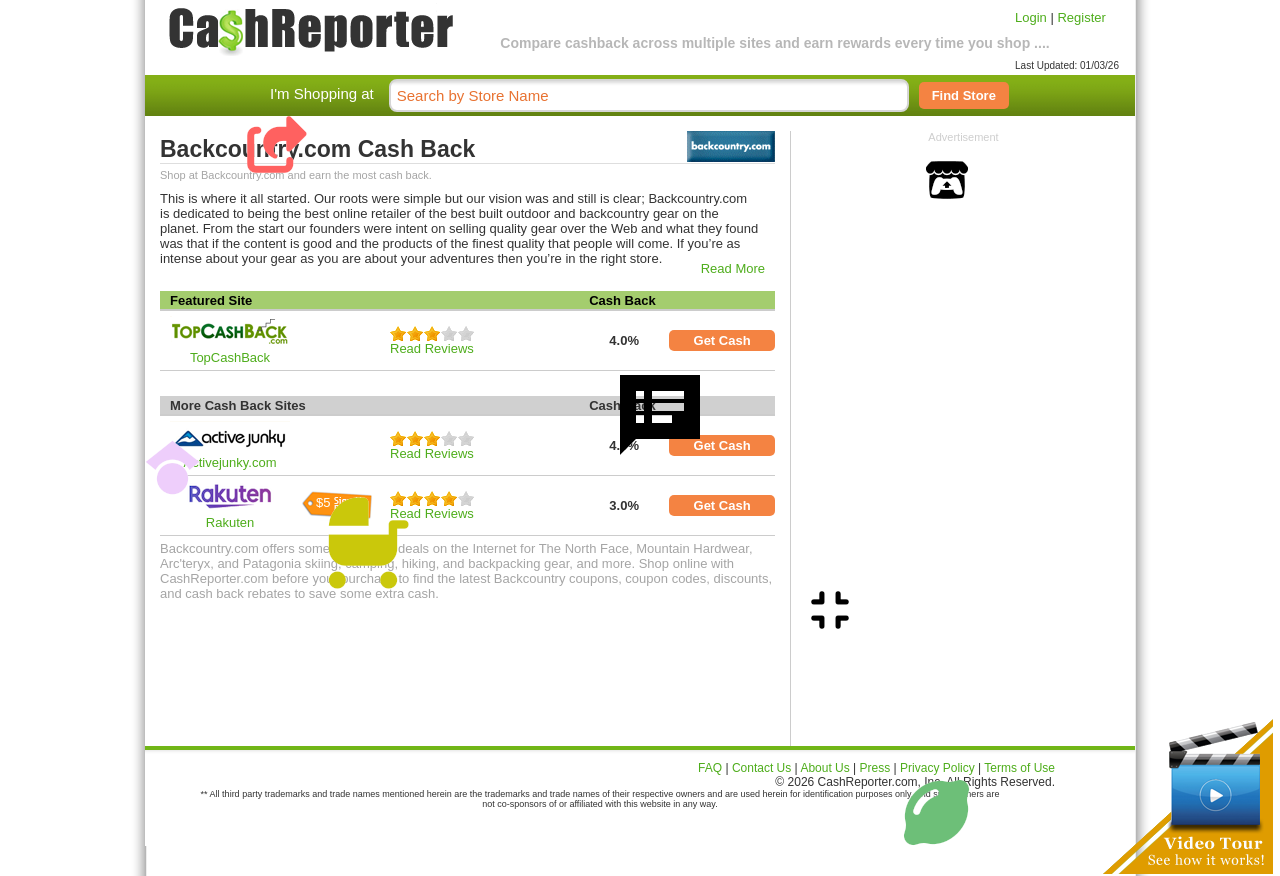 The width and height of the screenshot is (1280, 876). I want to click on indicates fresh or organic content, so click(936, 812).